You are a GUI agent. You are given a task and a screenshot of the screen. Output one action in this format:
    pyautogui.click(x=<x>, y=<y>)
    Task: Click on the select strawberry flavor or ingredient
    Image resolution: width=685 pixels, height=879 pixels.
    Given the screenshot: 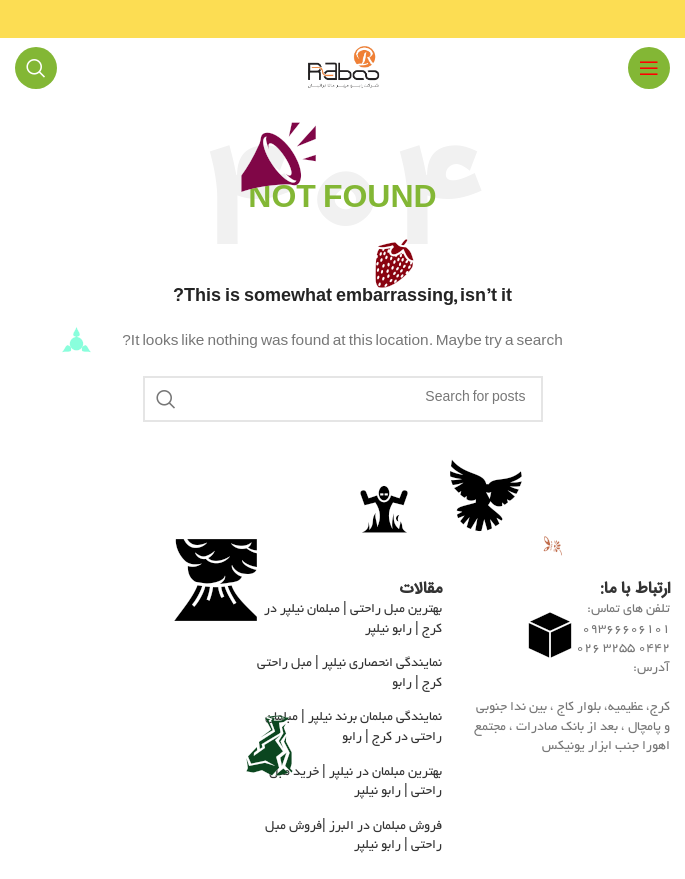 What is the action you would take?
    pyautogui.click(x=394, y=263)
    